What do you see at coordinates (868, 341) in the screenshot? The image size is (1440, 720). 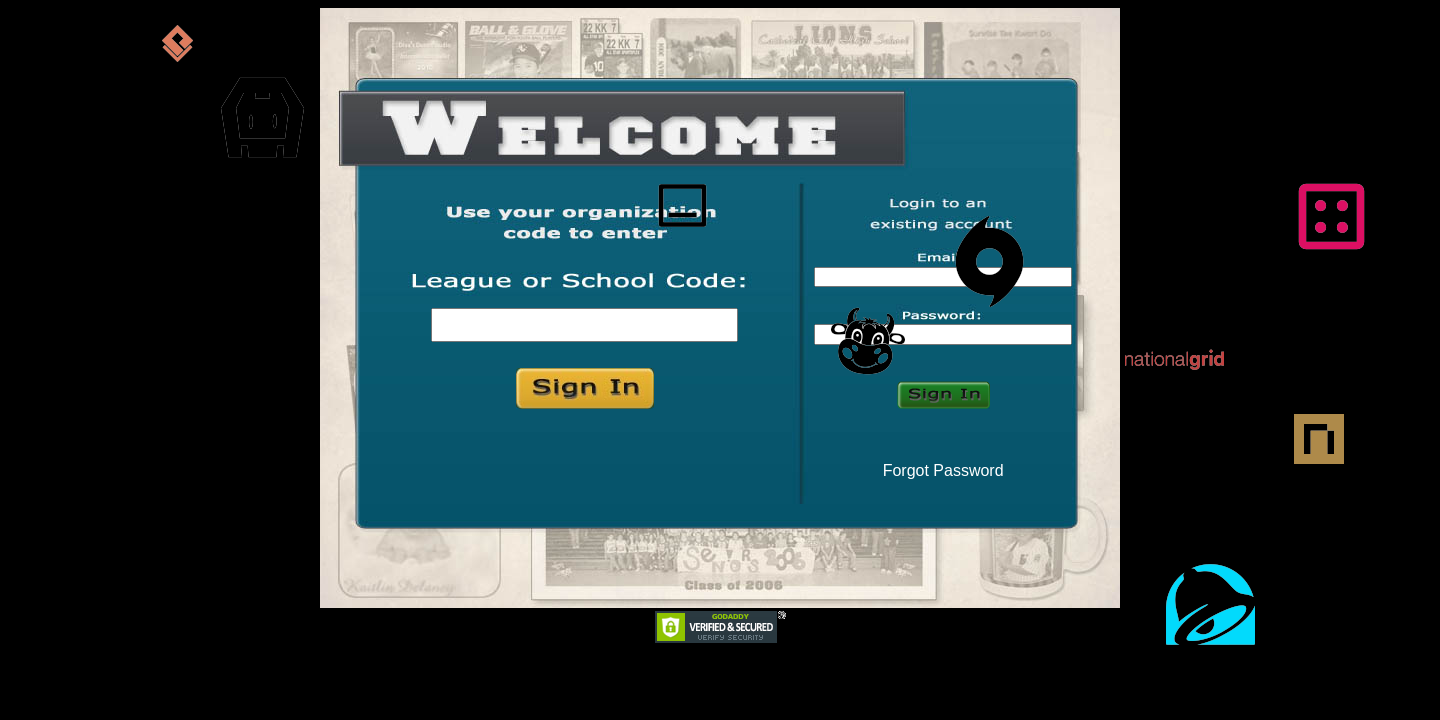 I see `open the HappyCow app for finding vegan and vegetarian restaurants` at bounding box center [868, 341].